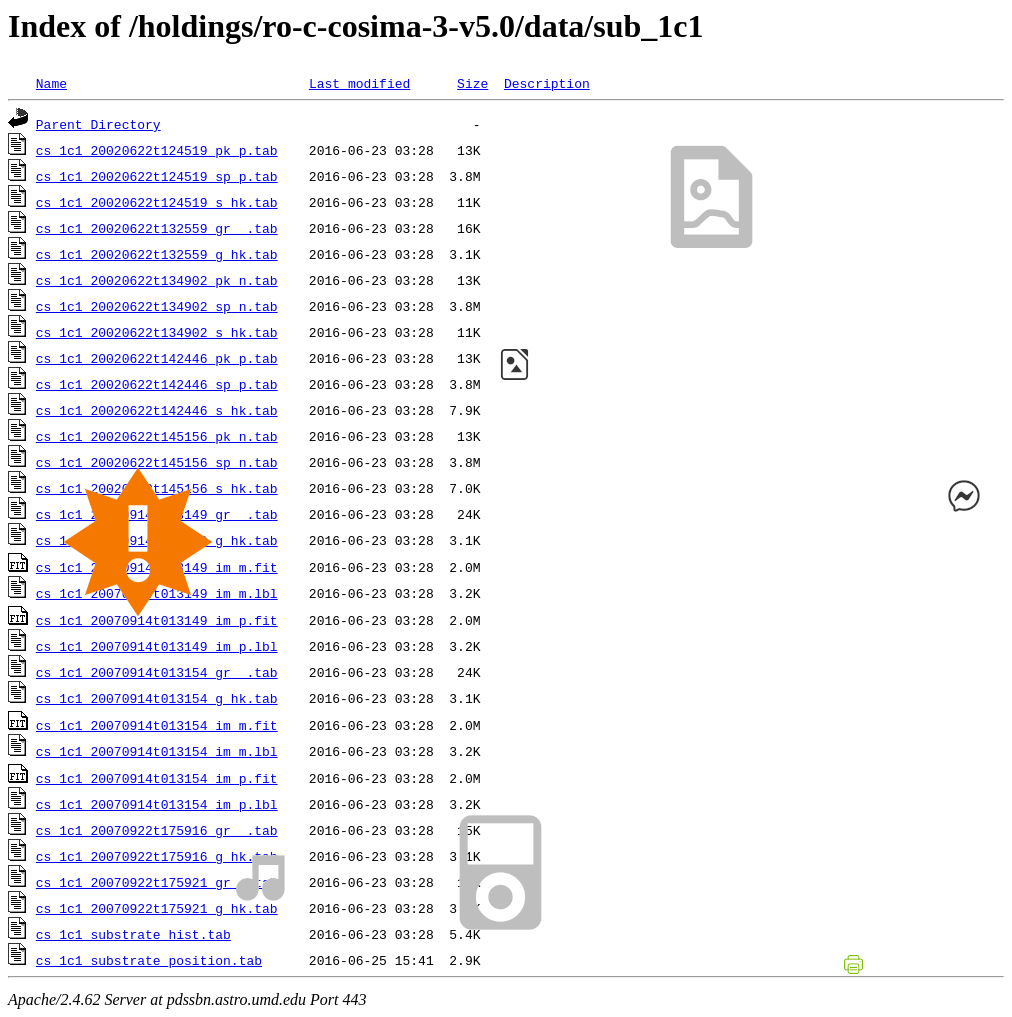 This screenshot has height=1017, width=1012. I want to click on open libreoffice draw application, so click(514, 364).